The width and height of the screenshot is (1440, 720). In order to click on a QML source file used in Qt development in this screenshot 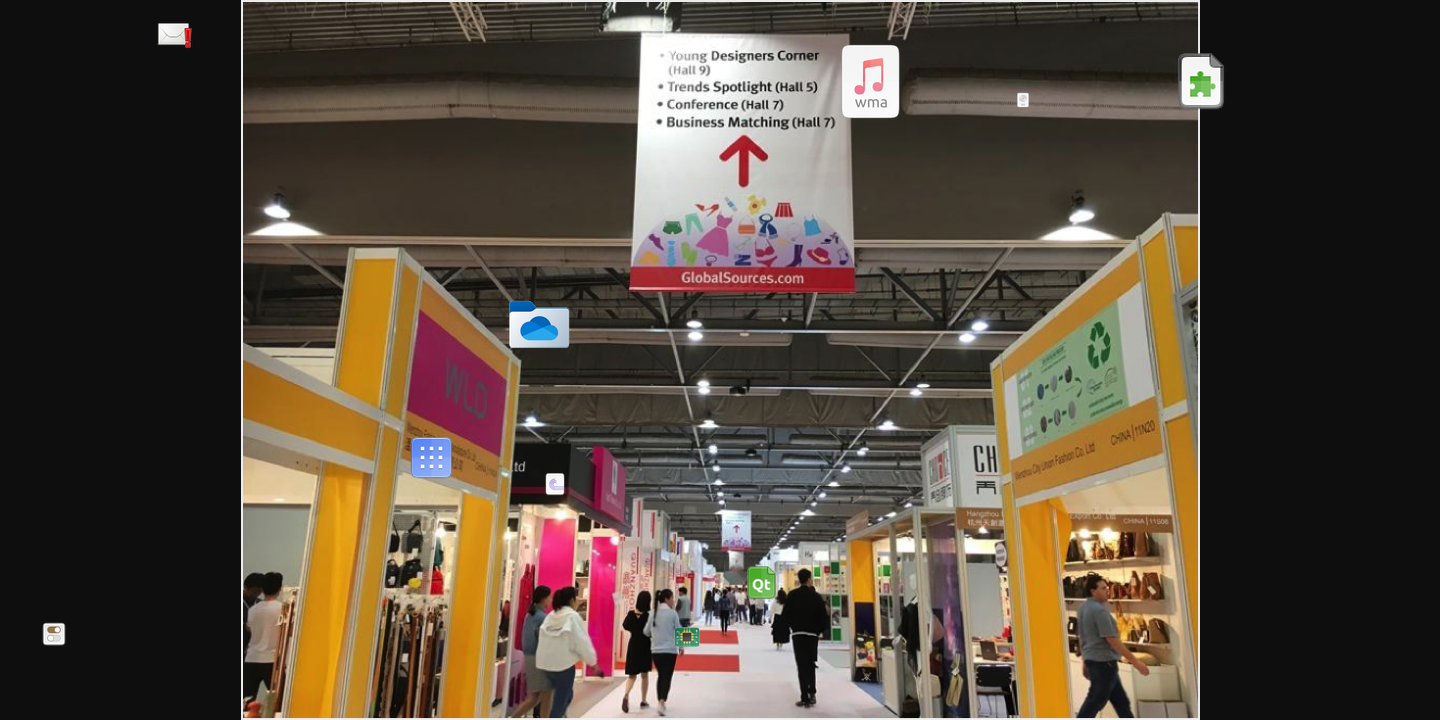, I will do `click(761, 582)`.